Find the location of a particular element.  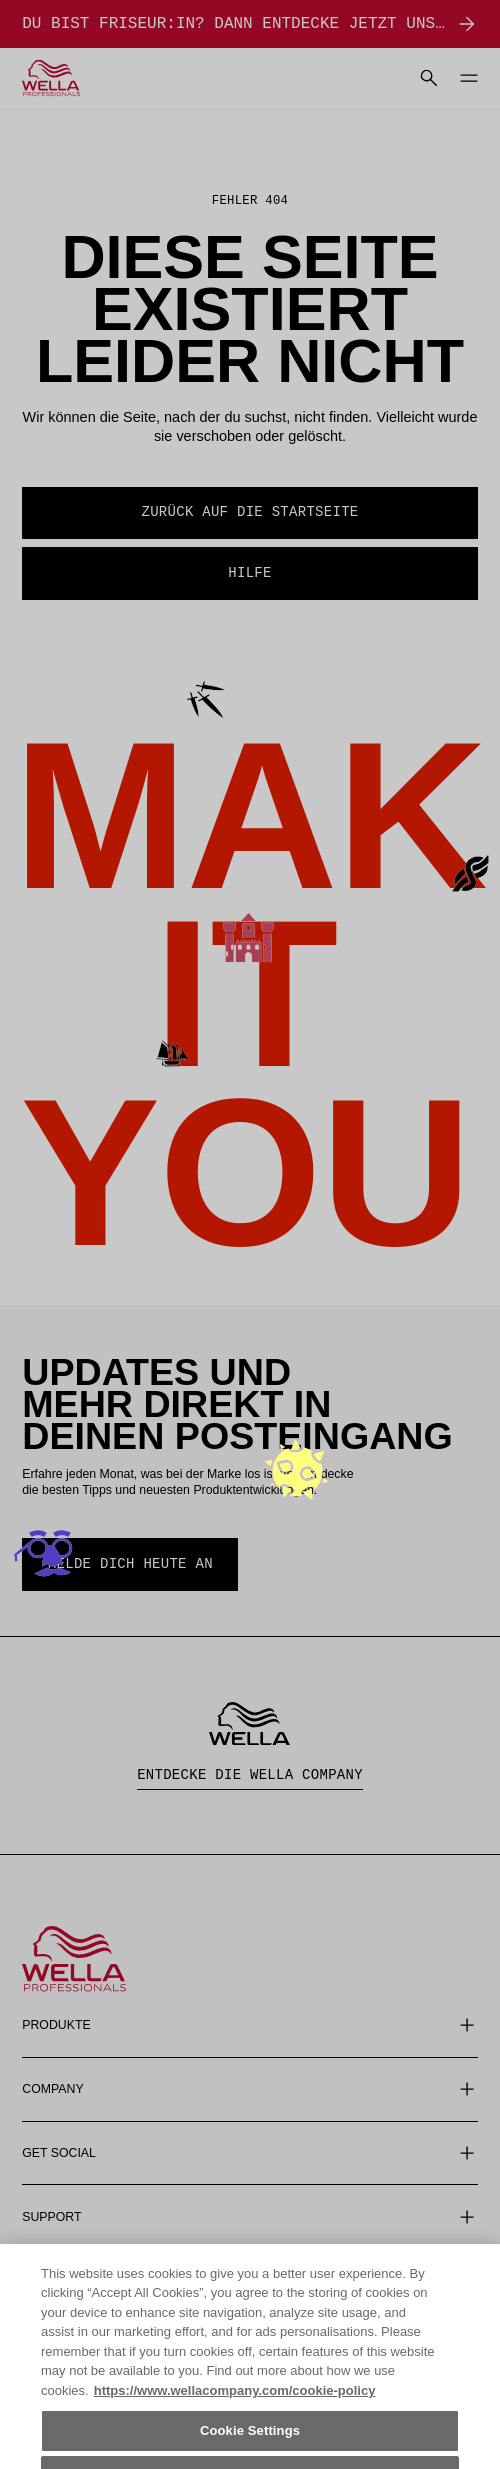

access castle or fortress location in game is located at coordinates (248, 937).